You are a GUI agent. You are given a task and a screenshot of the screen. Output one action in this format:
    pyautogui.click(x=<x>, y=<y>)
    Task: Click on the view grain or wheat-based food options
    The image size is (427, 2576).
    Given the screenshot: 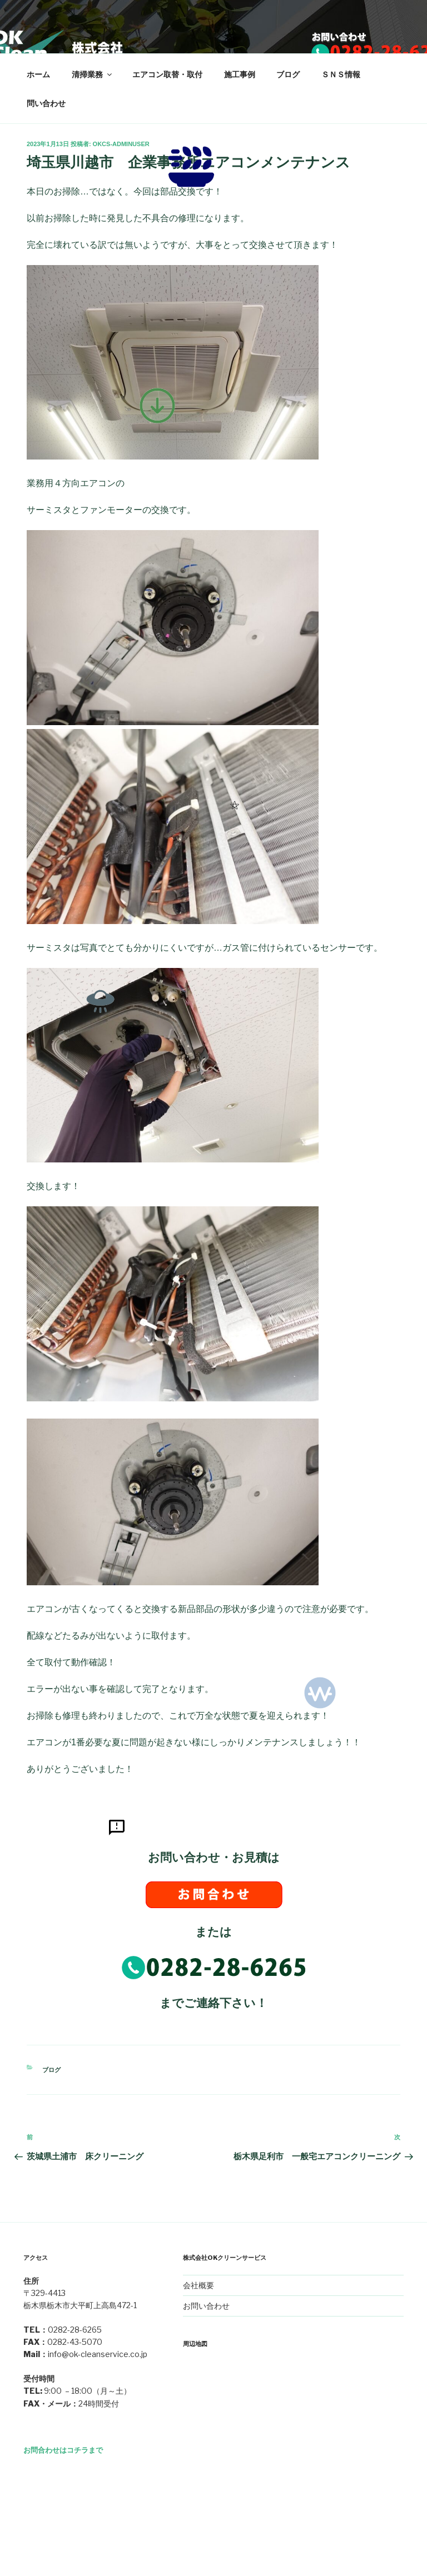 What is the action you would take?
    pyautogui.click(x=191, y=167)
    